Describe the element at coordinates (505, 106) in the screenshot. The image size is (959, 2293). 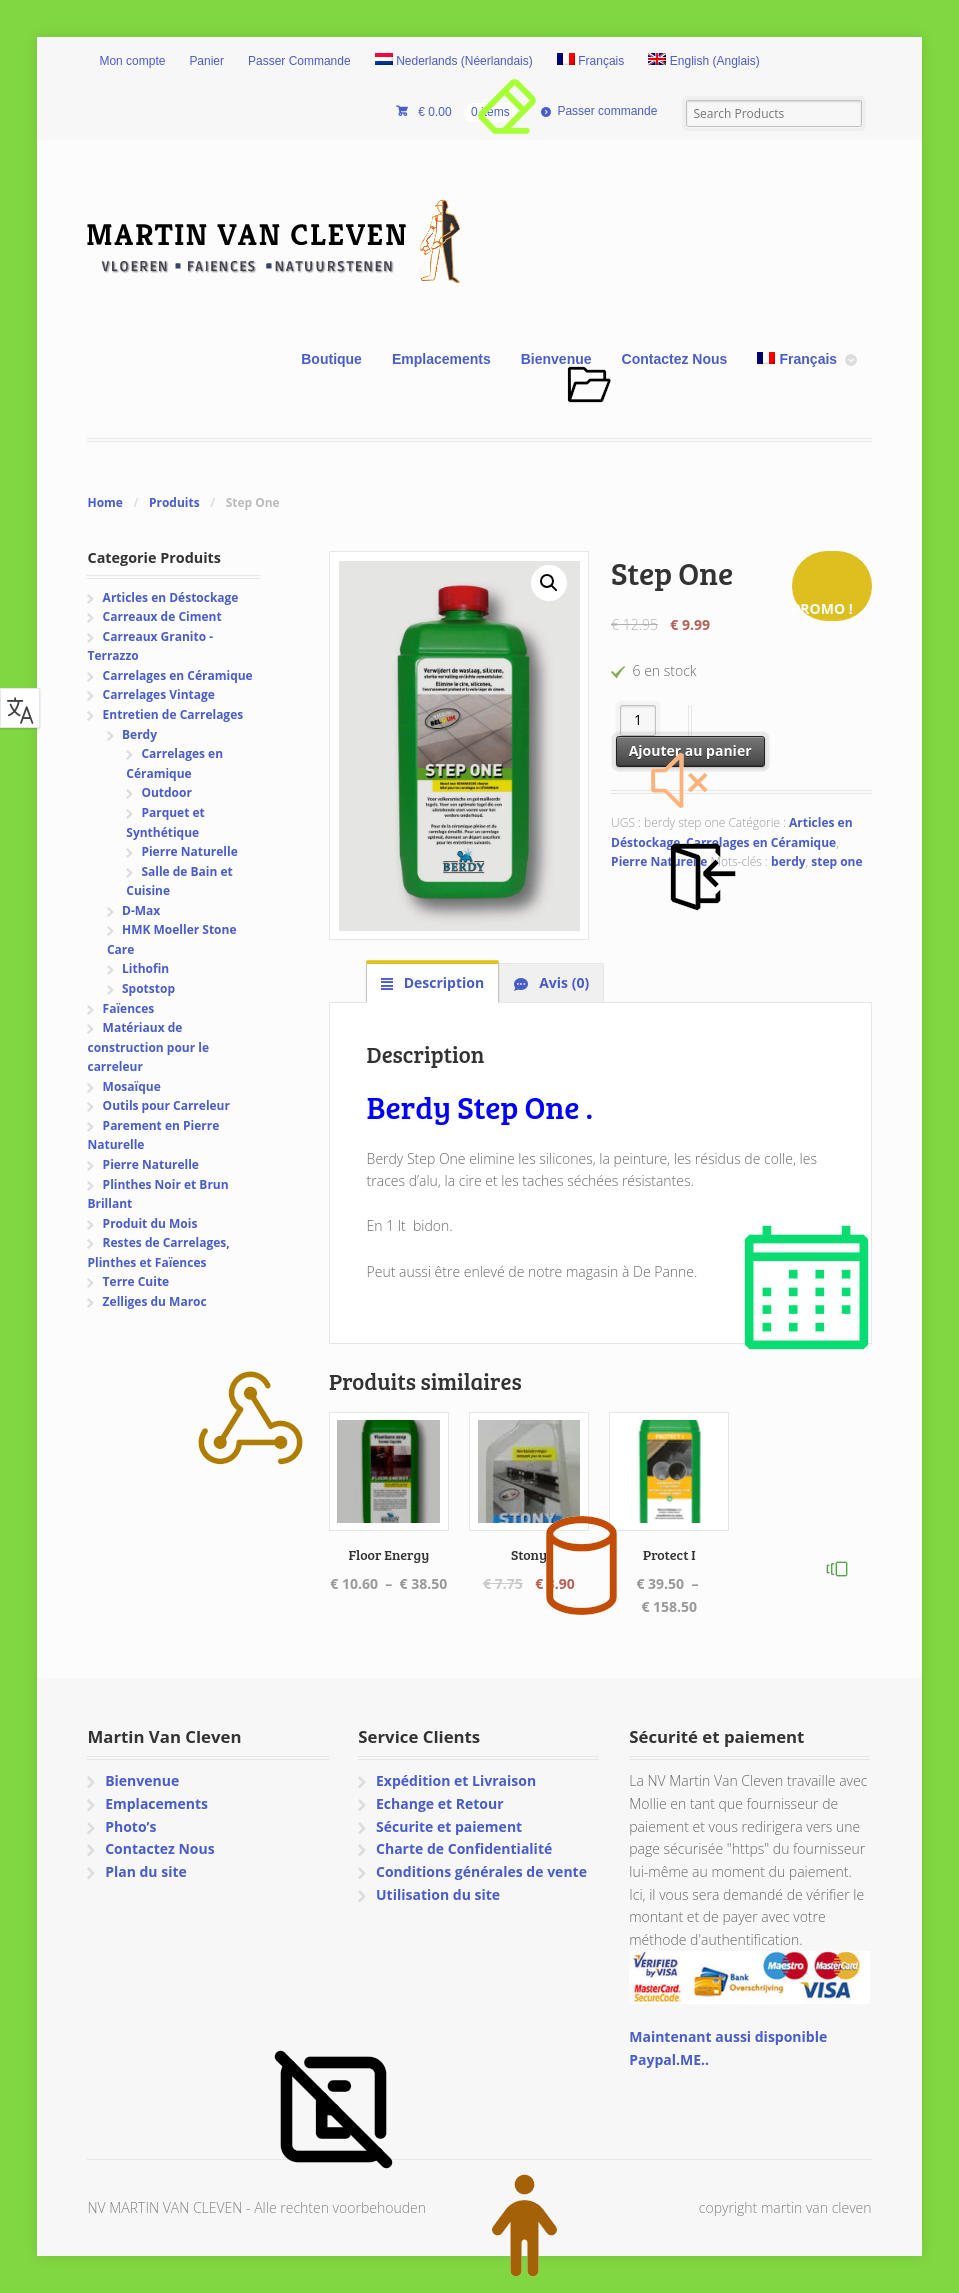
I see `erase or delete selected content` at that location.